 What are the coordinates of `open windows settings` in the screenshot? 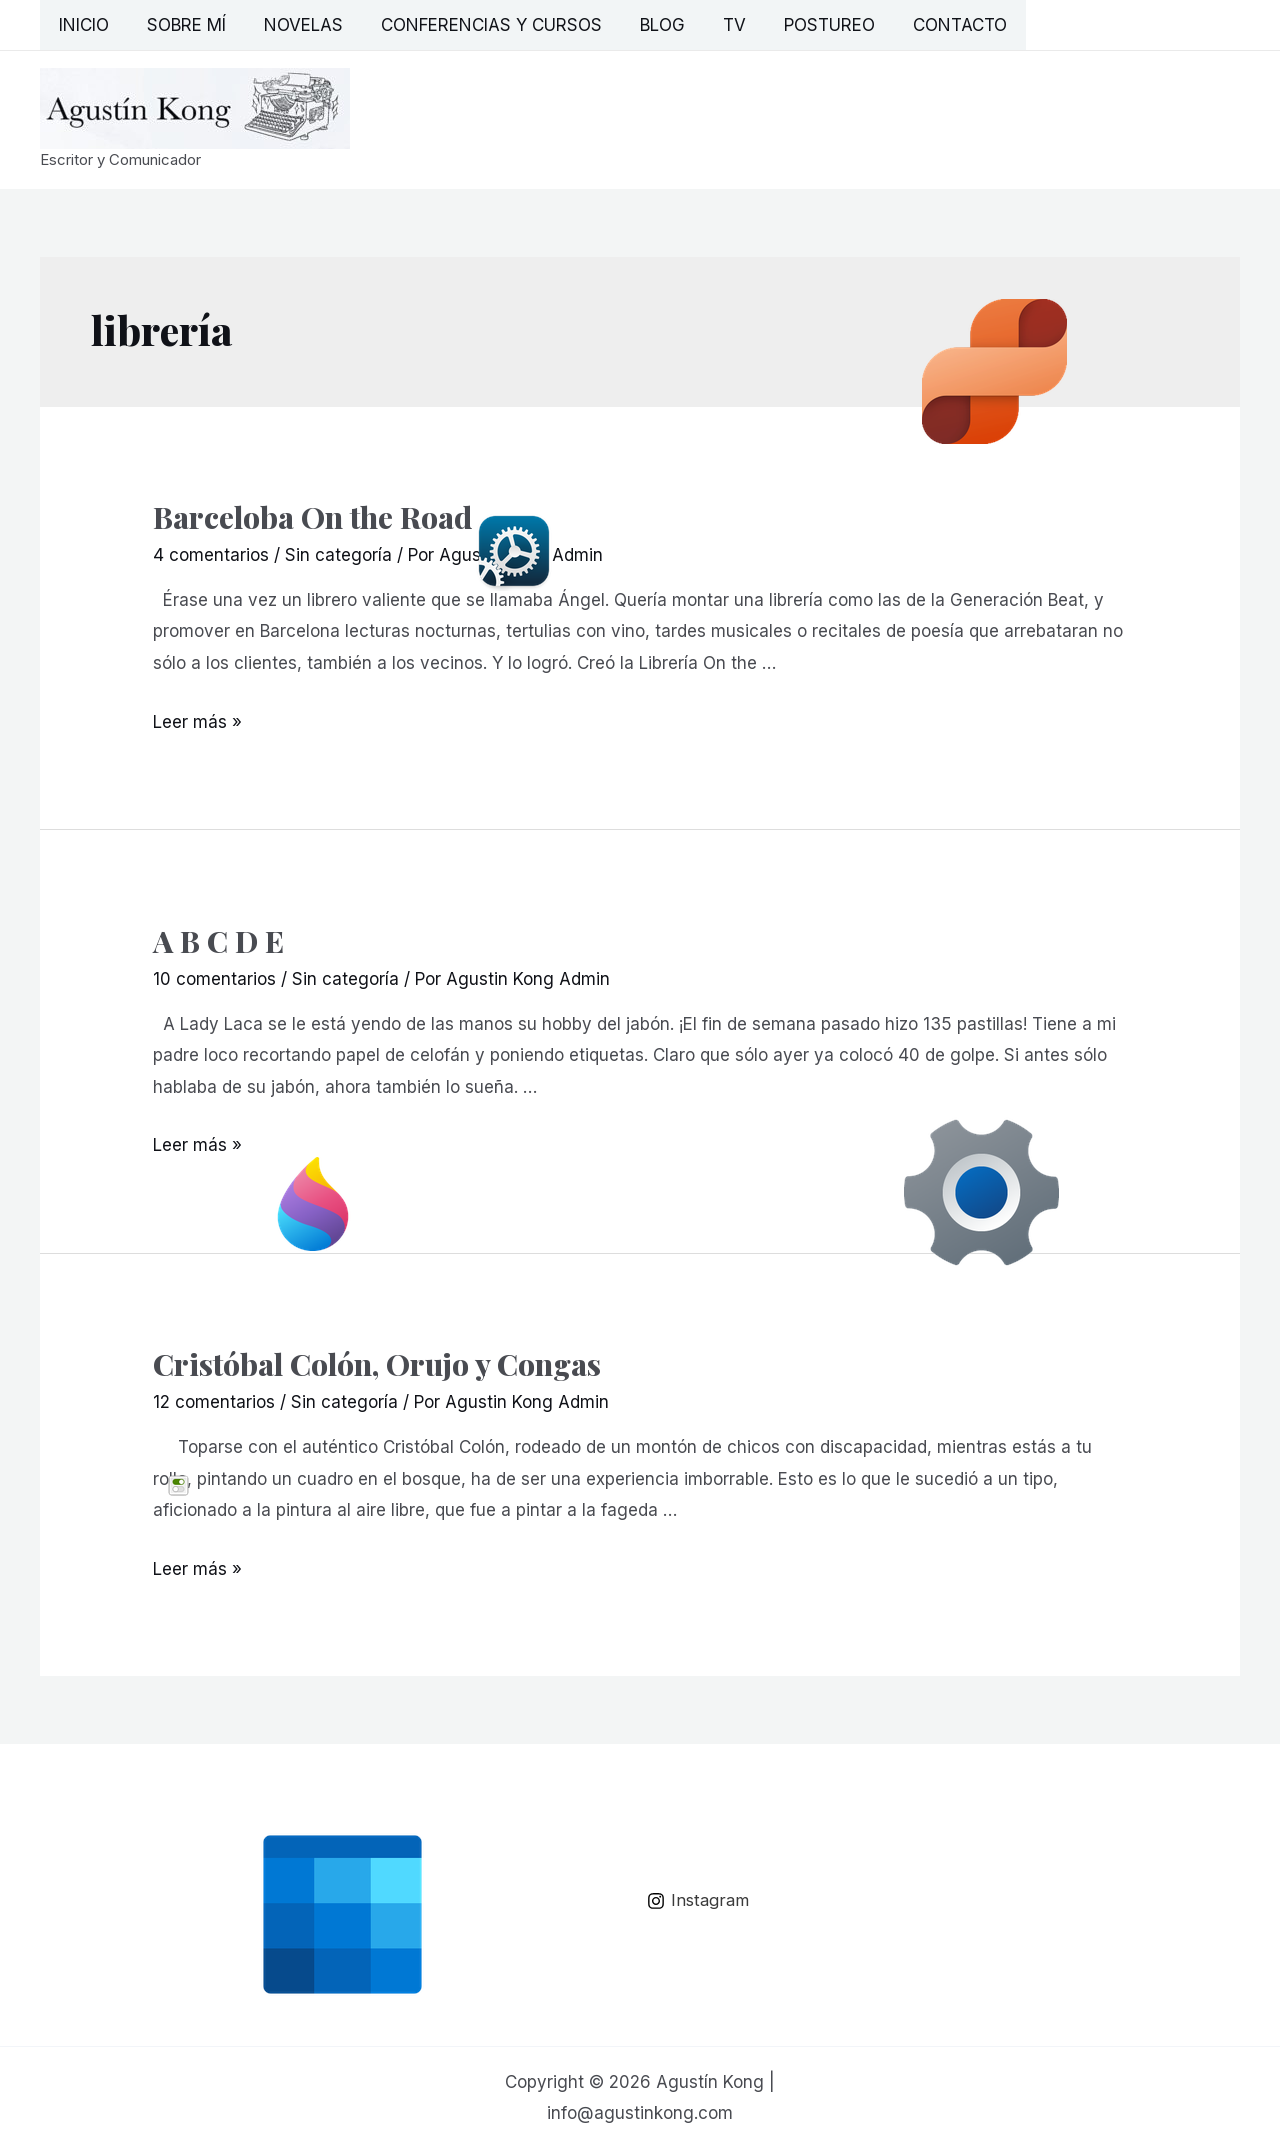 It's located at (981, 1192).